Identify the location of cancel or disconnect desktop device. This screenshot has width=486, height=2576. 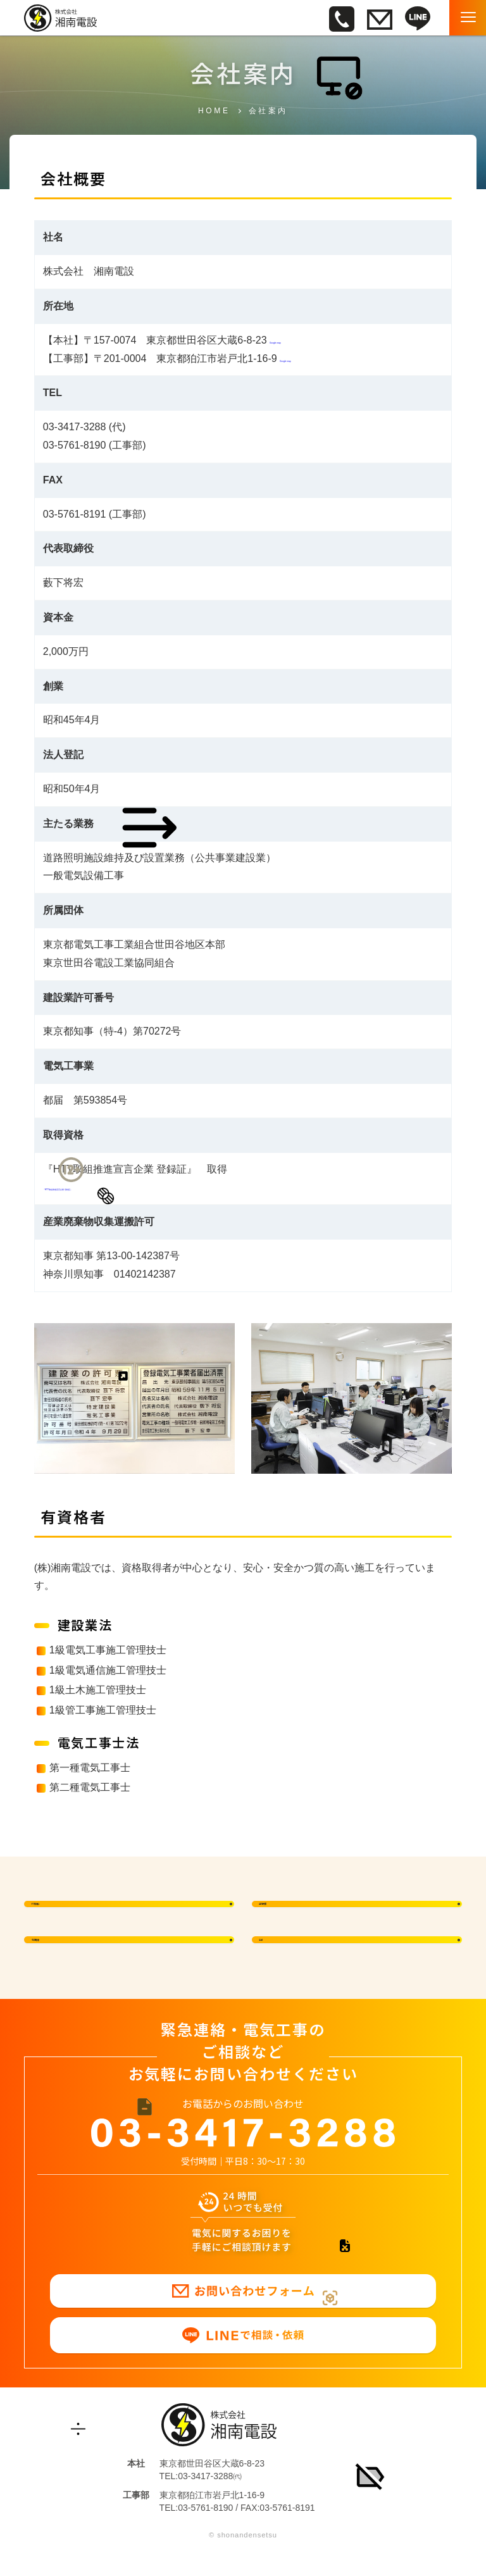
(339, 76).